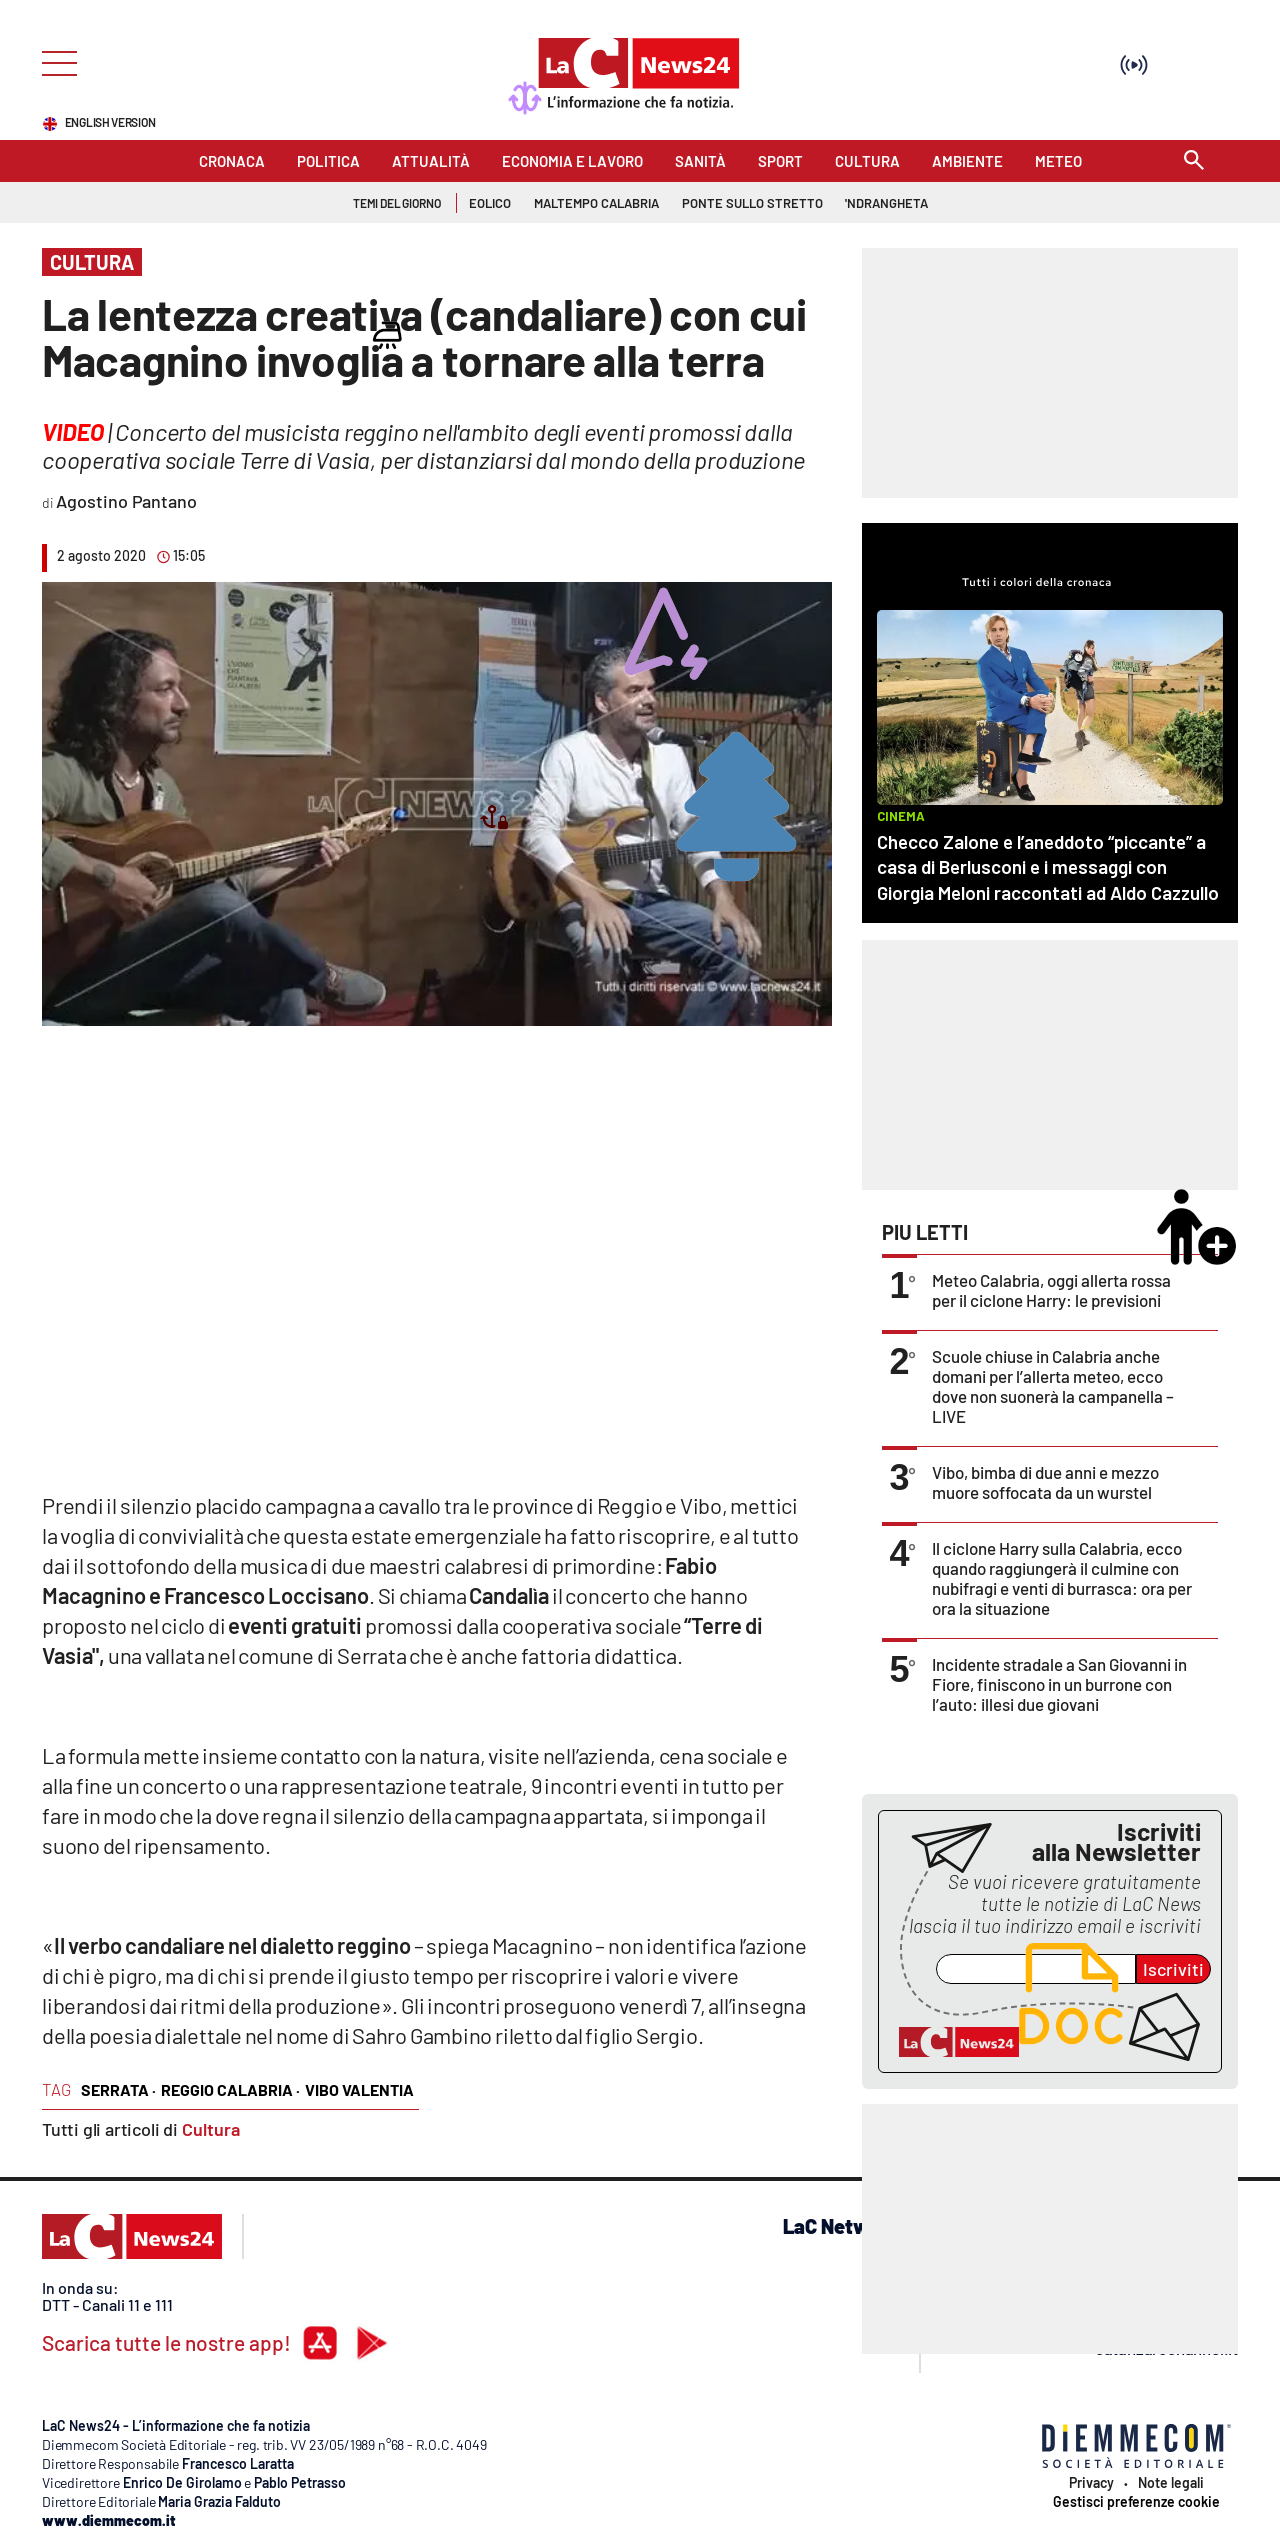 The height and width of the screenshot is (2530, 1280). I want to click on lock or secure an anchor point, so click(493, 816).